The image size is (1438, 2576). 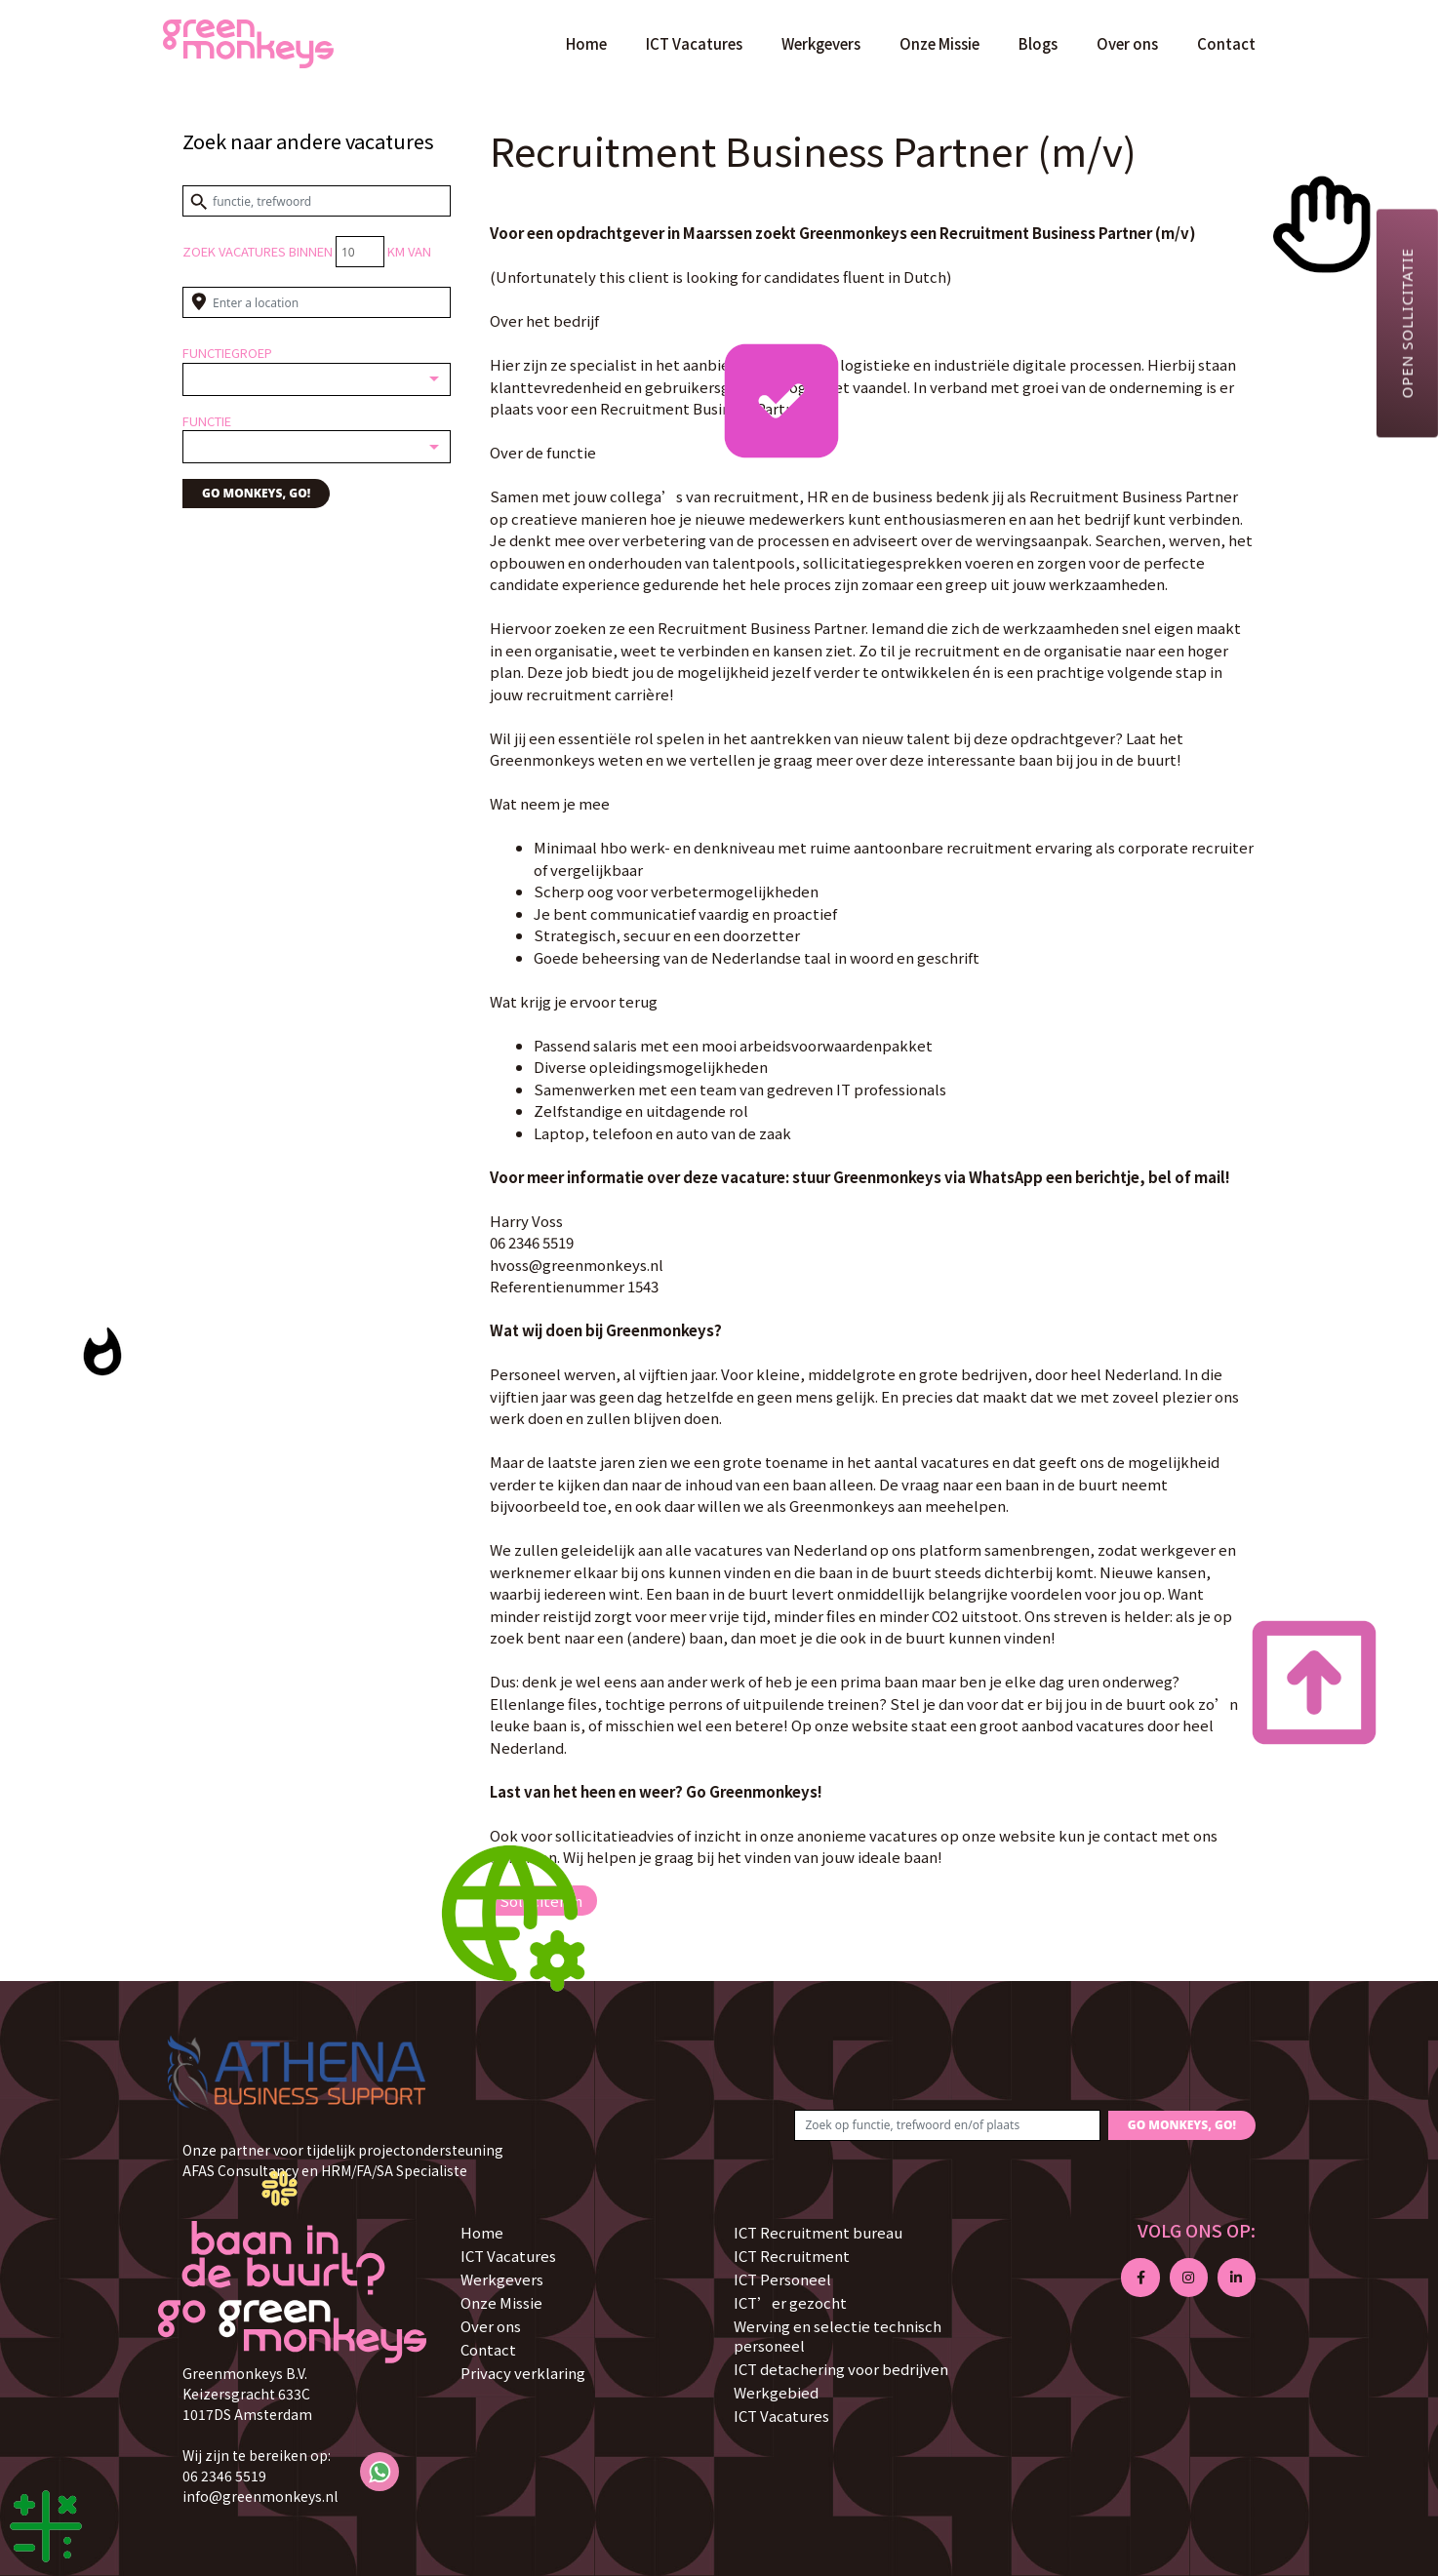 I want to click on configure global or regional settings, so click(x=509, y=1913).